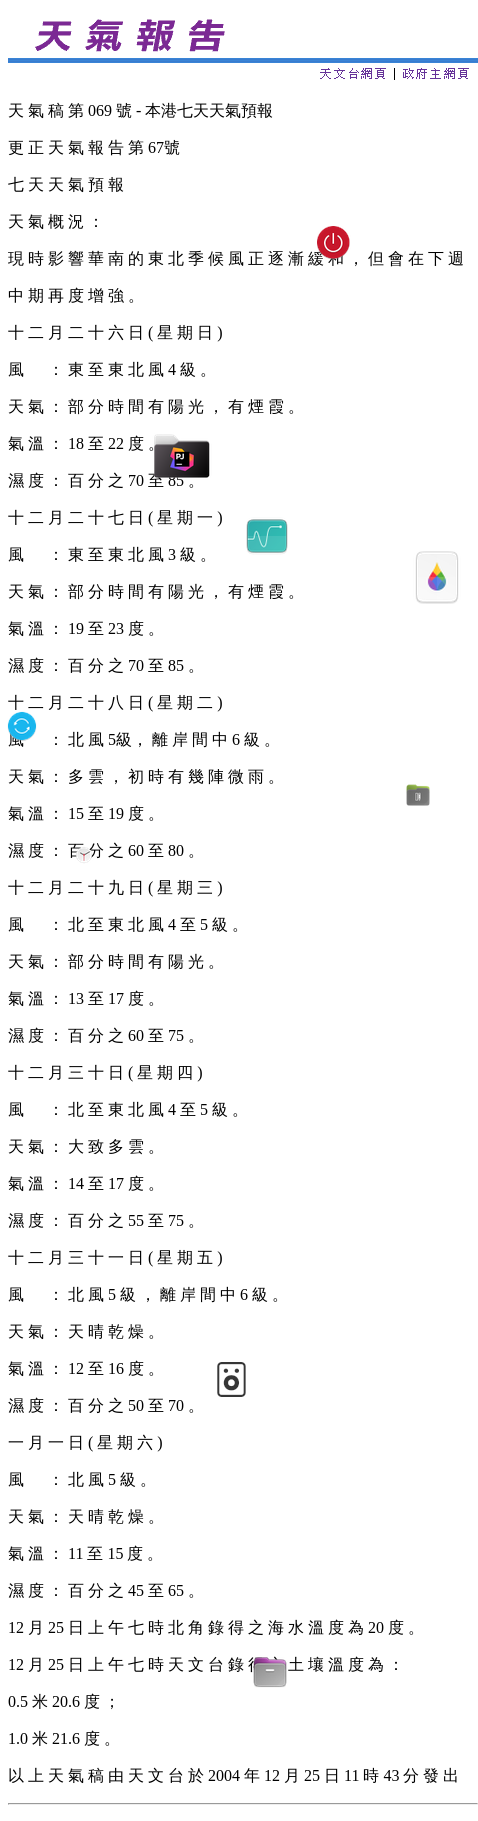 Image resolution: width=478 pixels, height=1821 pixels. What do you see at coordinates (84, 855) in the screenshot?
I see `access time and date administration settings` at bounding box center [84, 855].